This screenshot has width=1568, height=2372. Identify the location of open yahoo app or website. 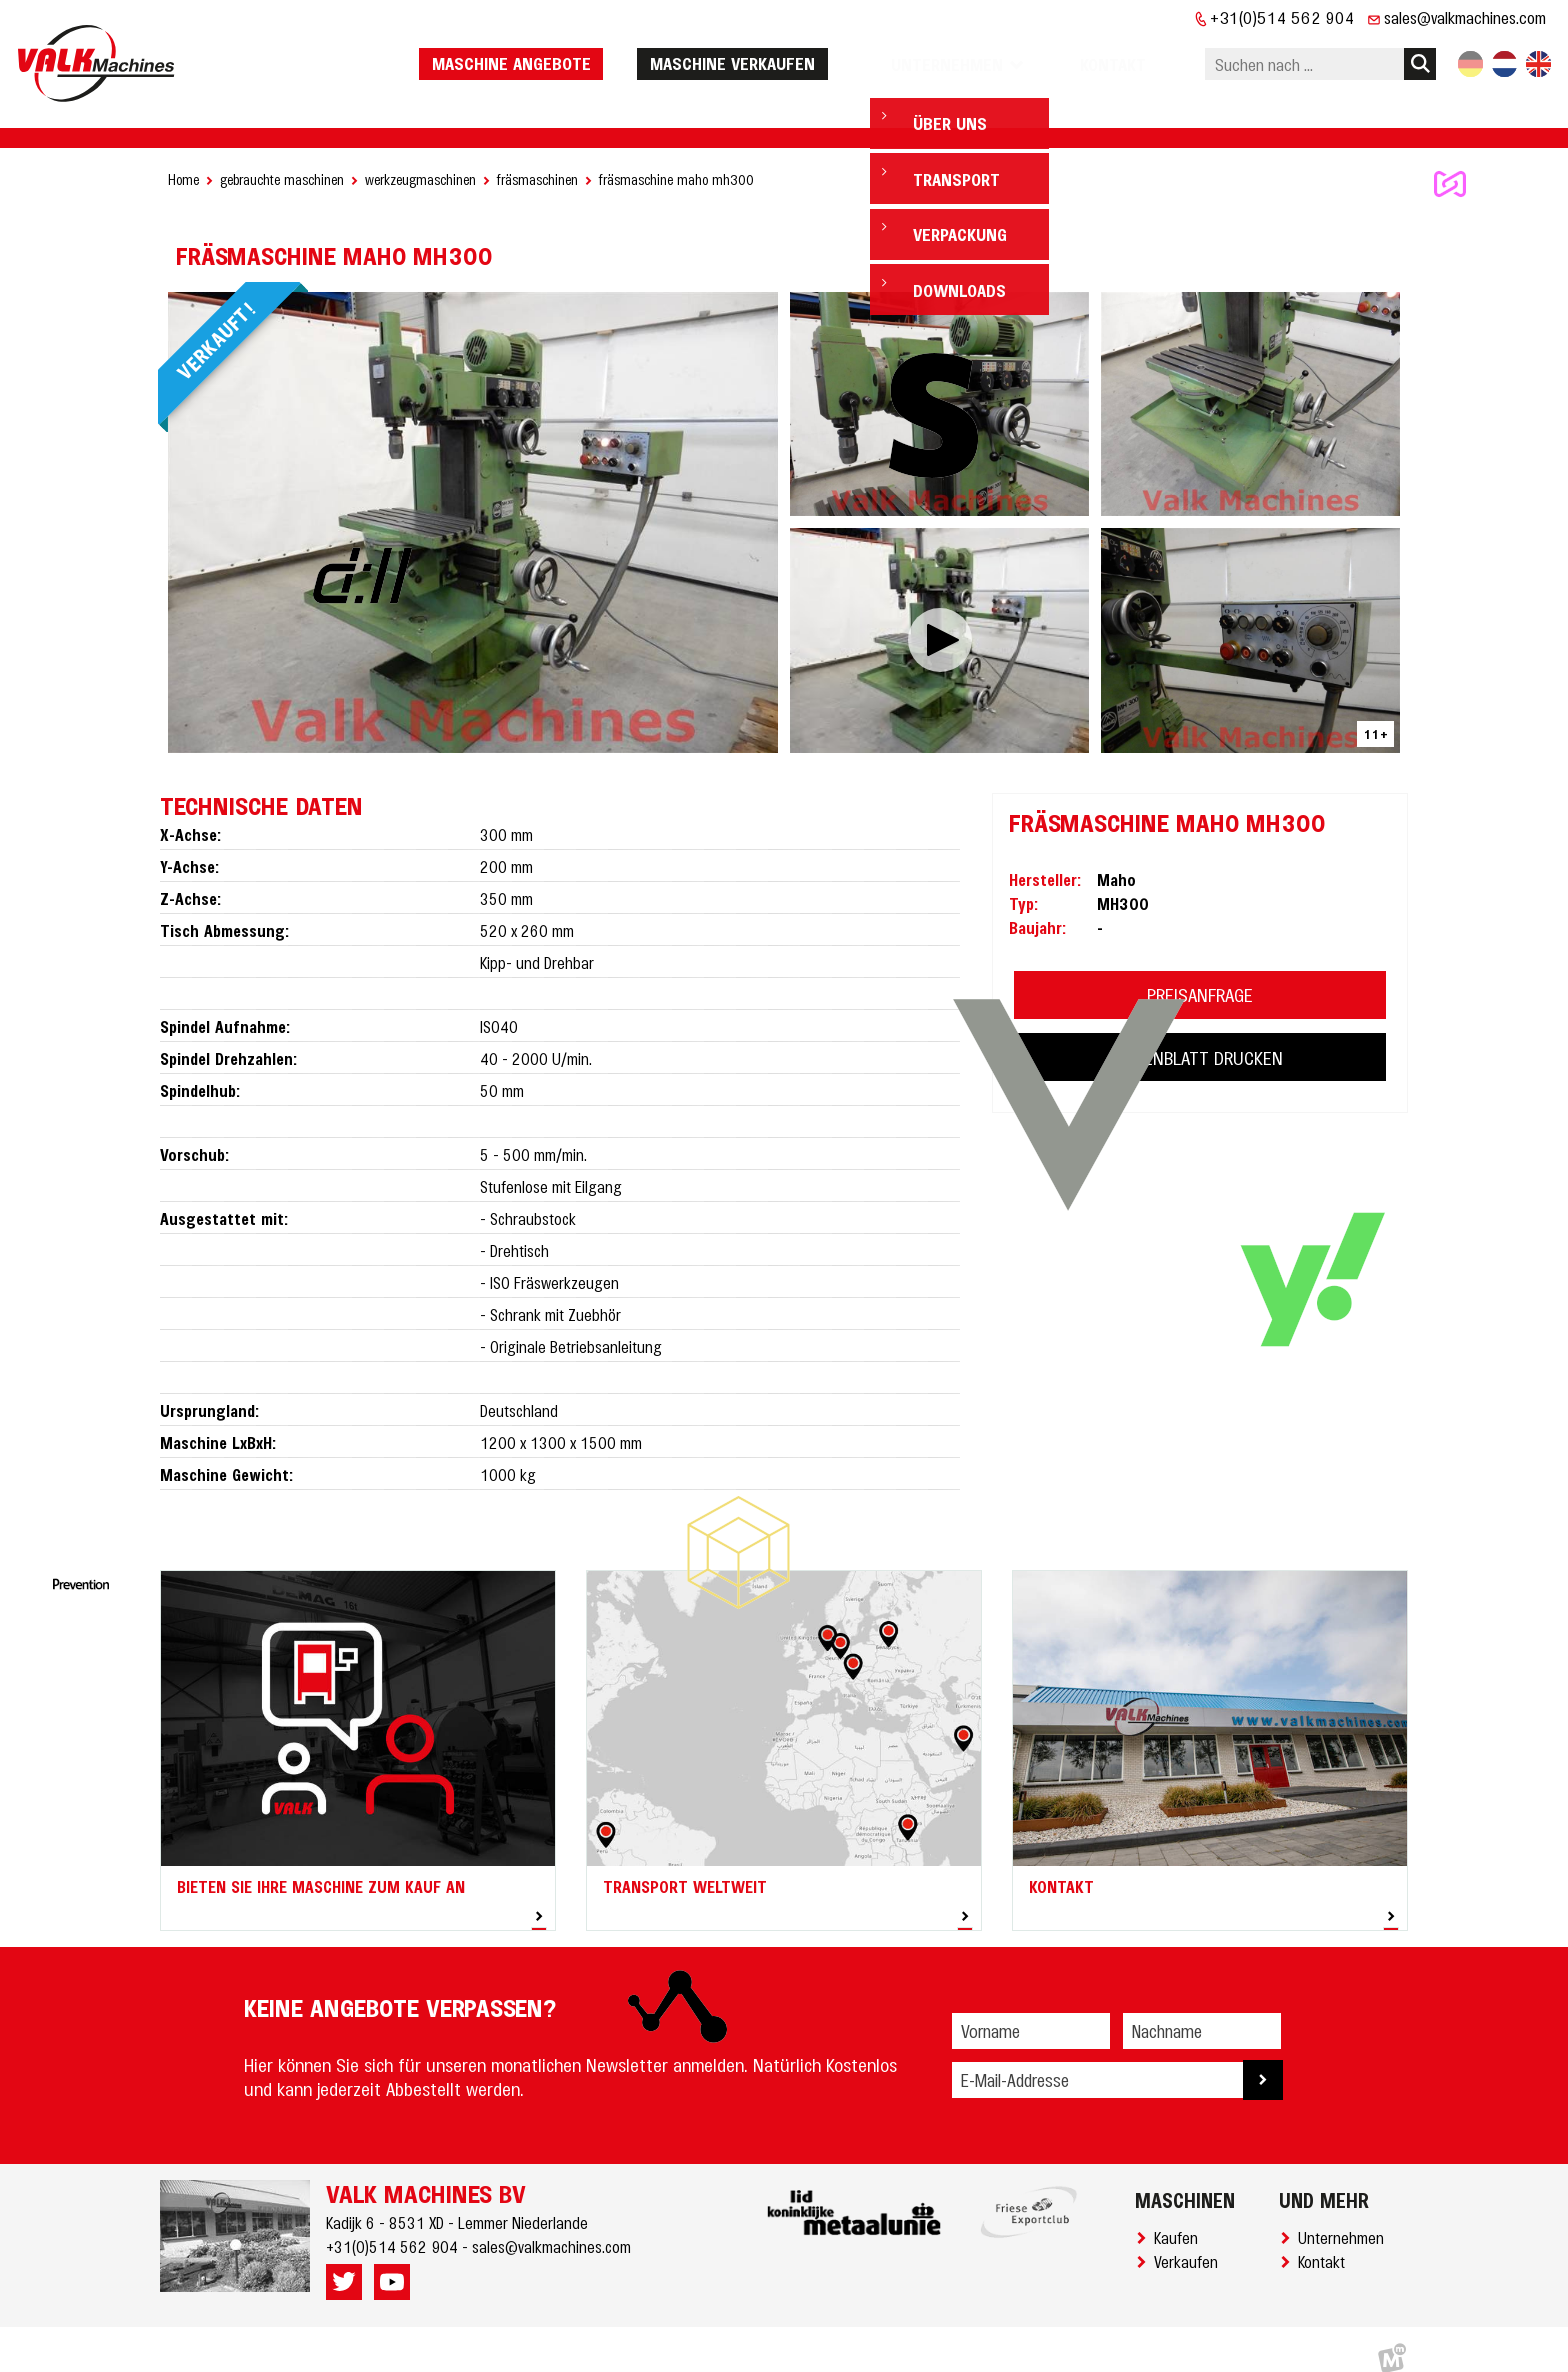
(1312, 1279).